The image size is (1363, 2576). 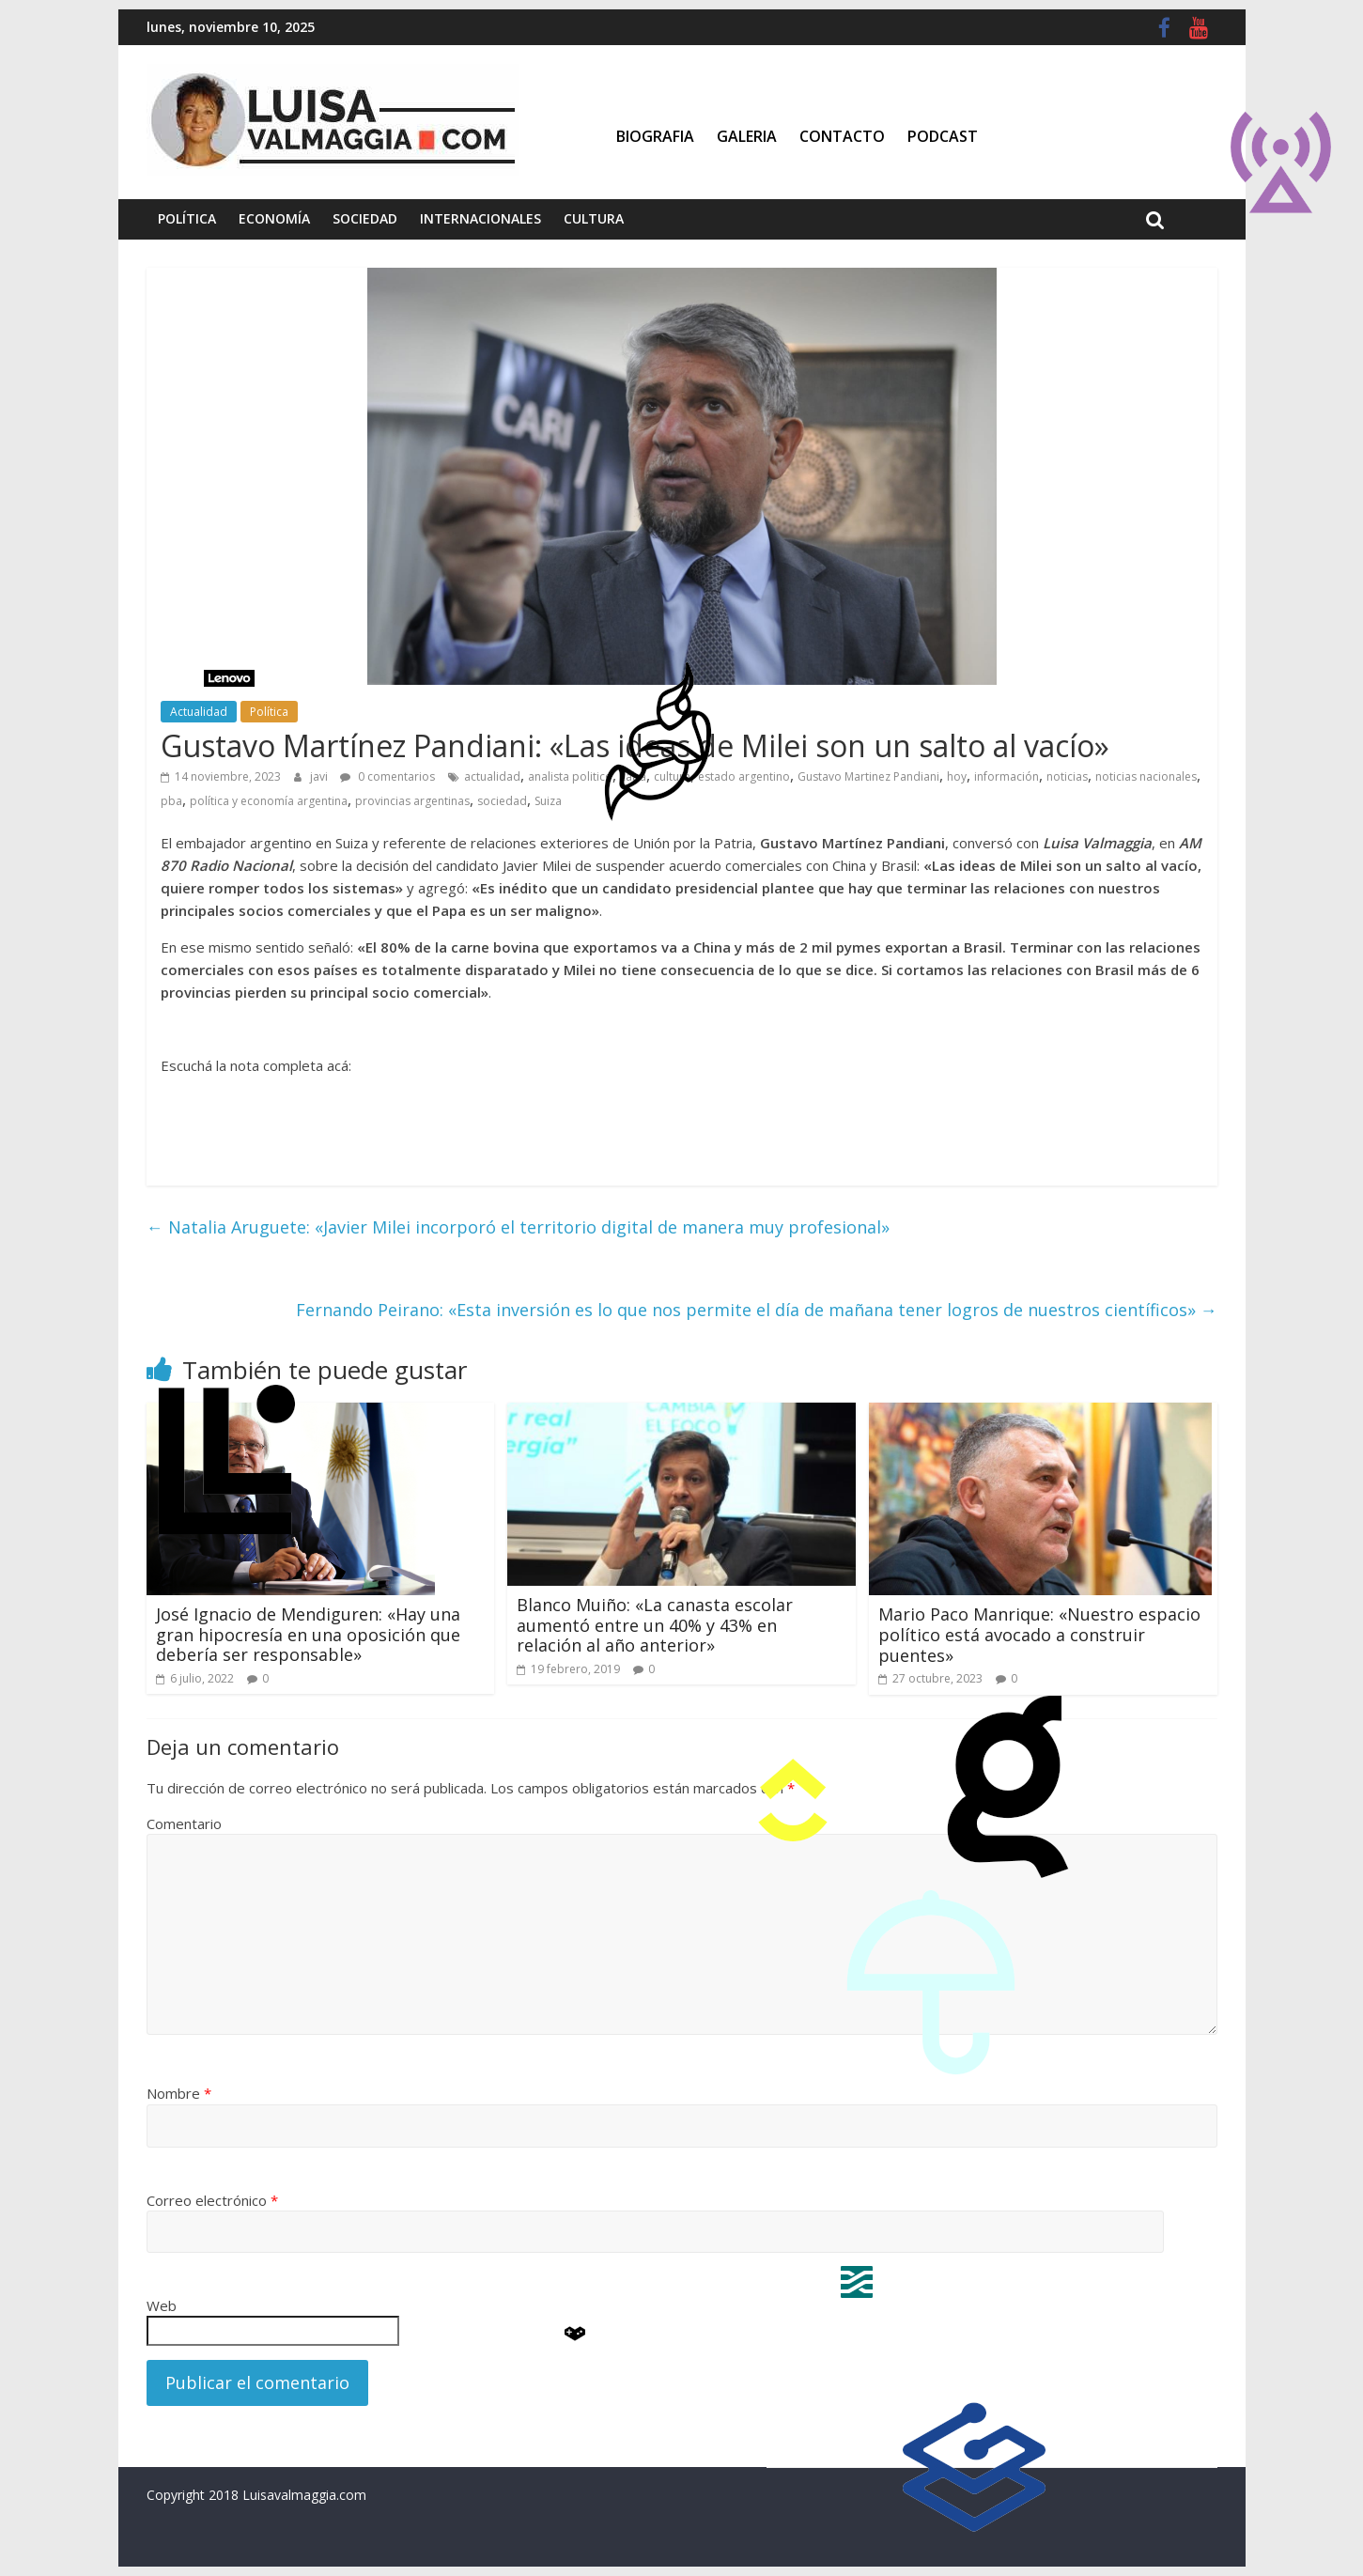 I want to click on Lenovo brand logo, so click(x=229, y=678).